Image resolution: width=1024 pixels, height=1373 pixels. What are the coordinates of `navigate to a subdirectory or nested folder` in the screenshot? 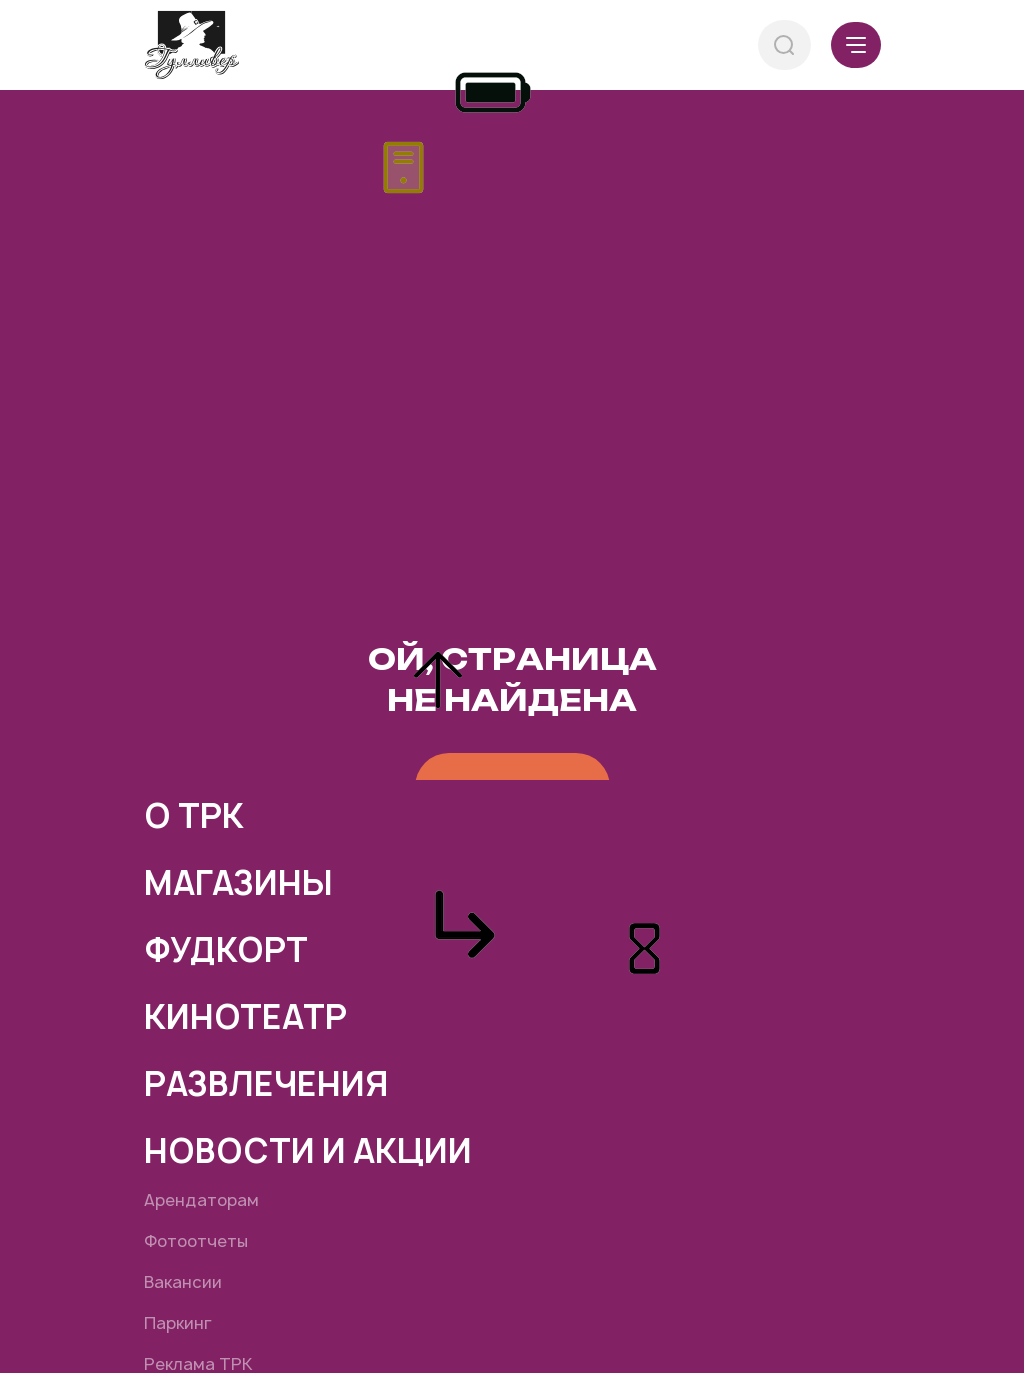 It's located at (468, 923).